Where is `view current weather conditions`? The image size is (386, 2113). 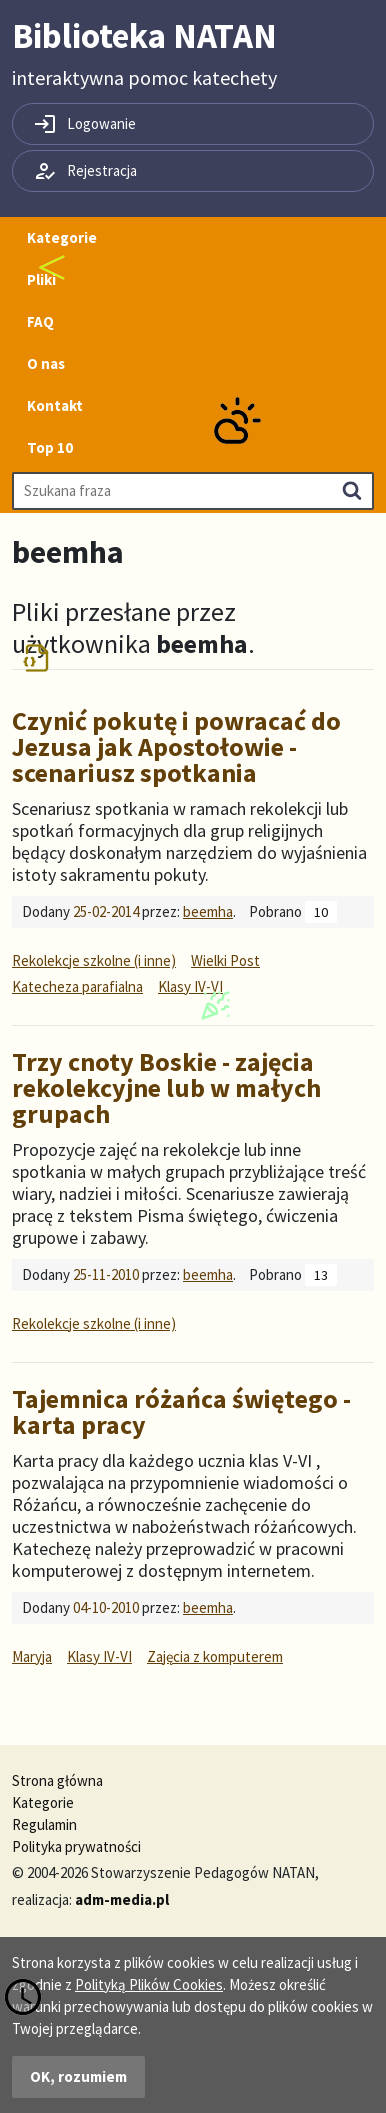
view current weather conditions is located at coordinates (237, 420).